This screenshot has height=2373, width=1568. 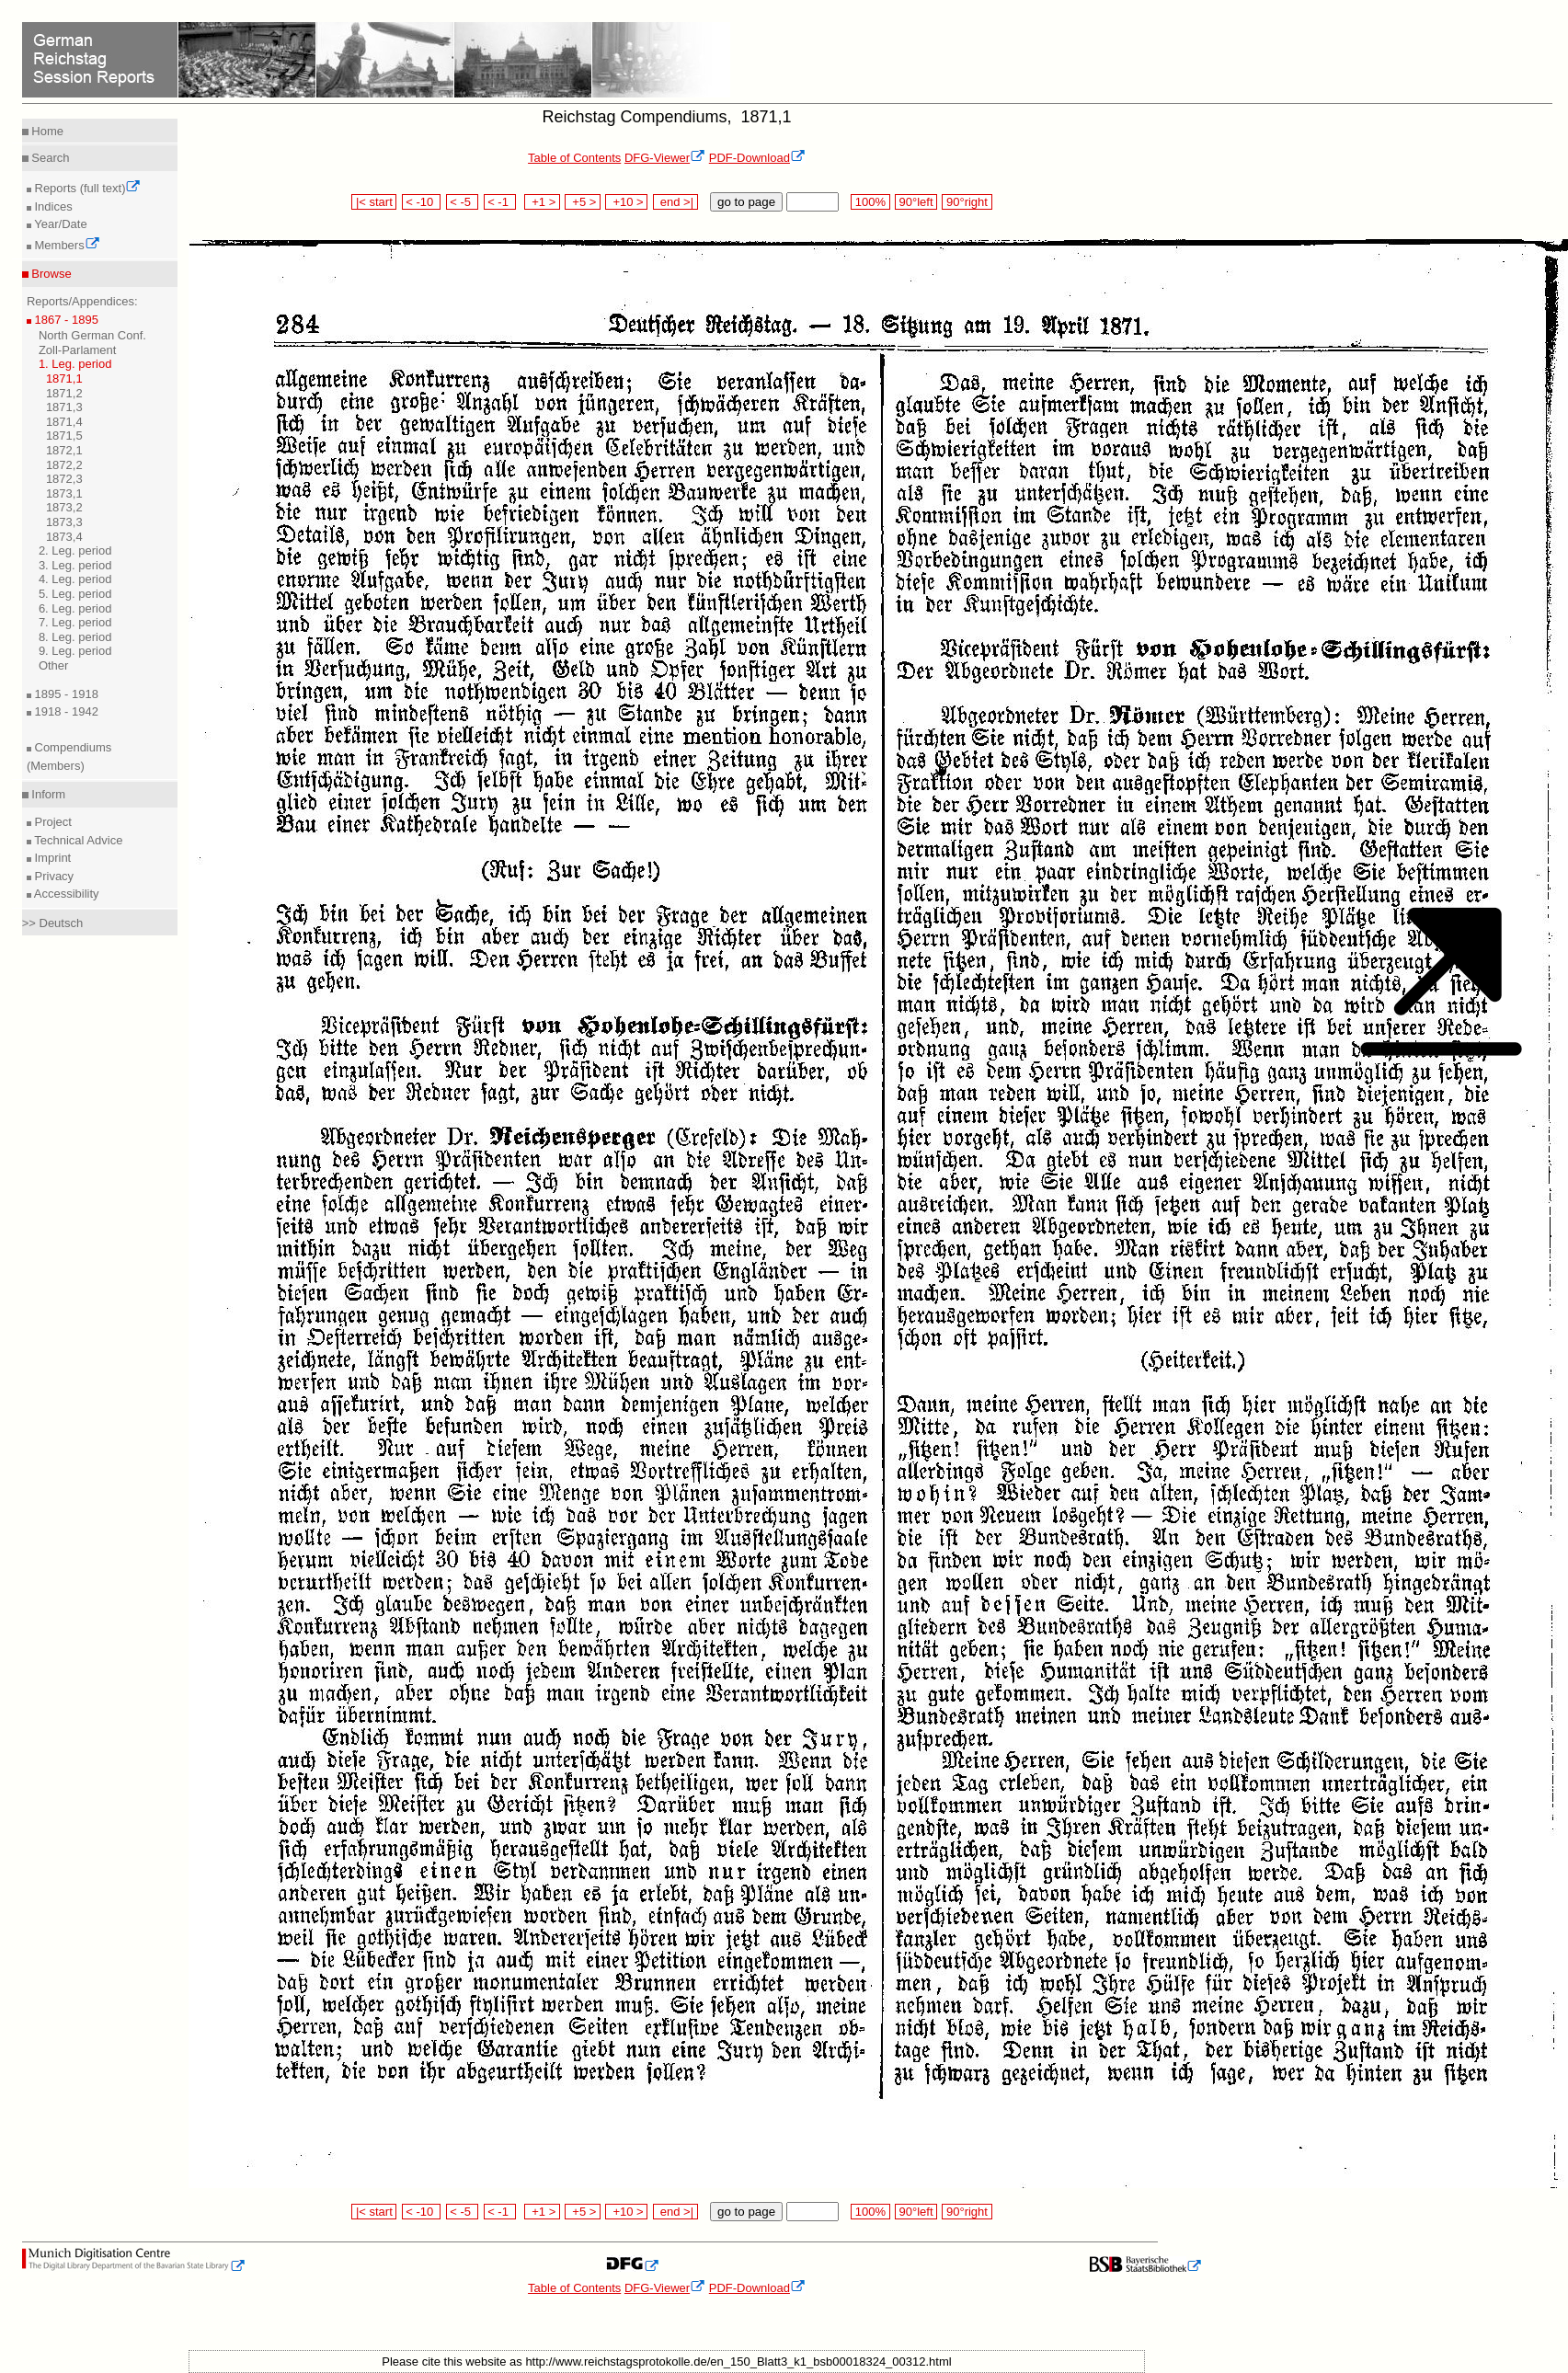 What do you see at coordinates (941, 770) in the screenshot?
I see `tap or click to interact` at bounding box center [941, 770].